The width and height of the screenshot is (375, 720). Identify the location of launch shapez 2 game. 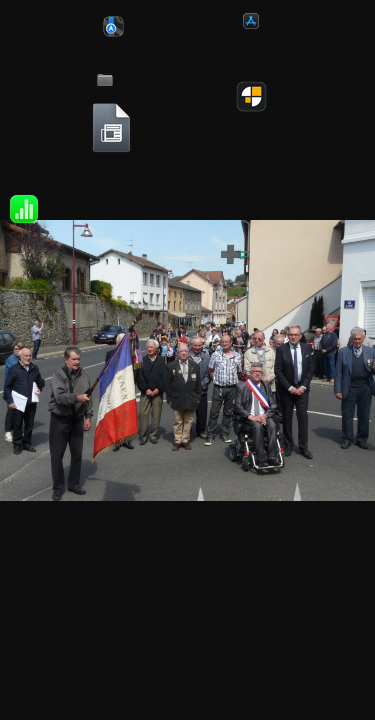
(251, 96).